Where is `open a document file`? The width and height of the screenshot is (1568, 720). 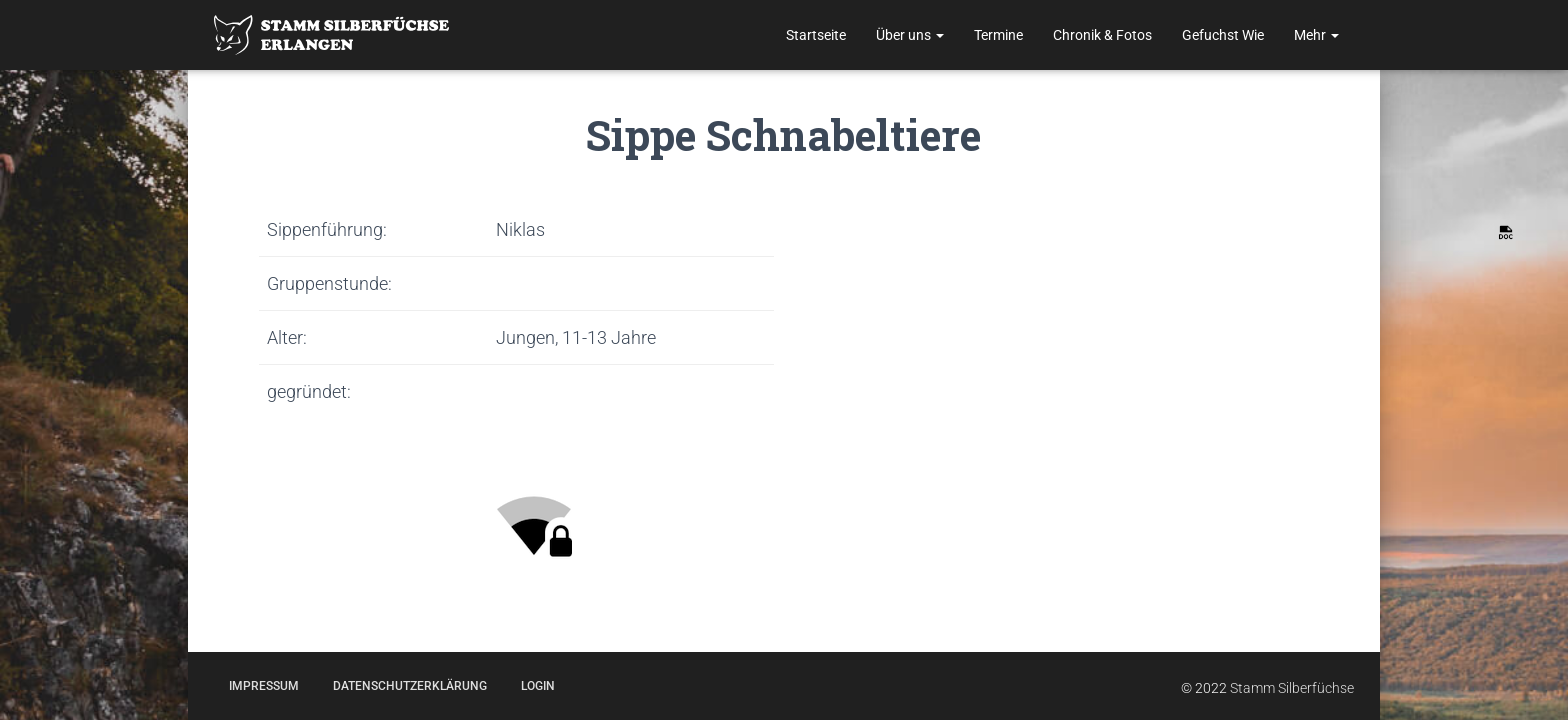
open a document file is located at coordinates (1506, 233).